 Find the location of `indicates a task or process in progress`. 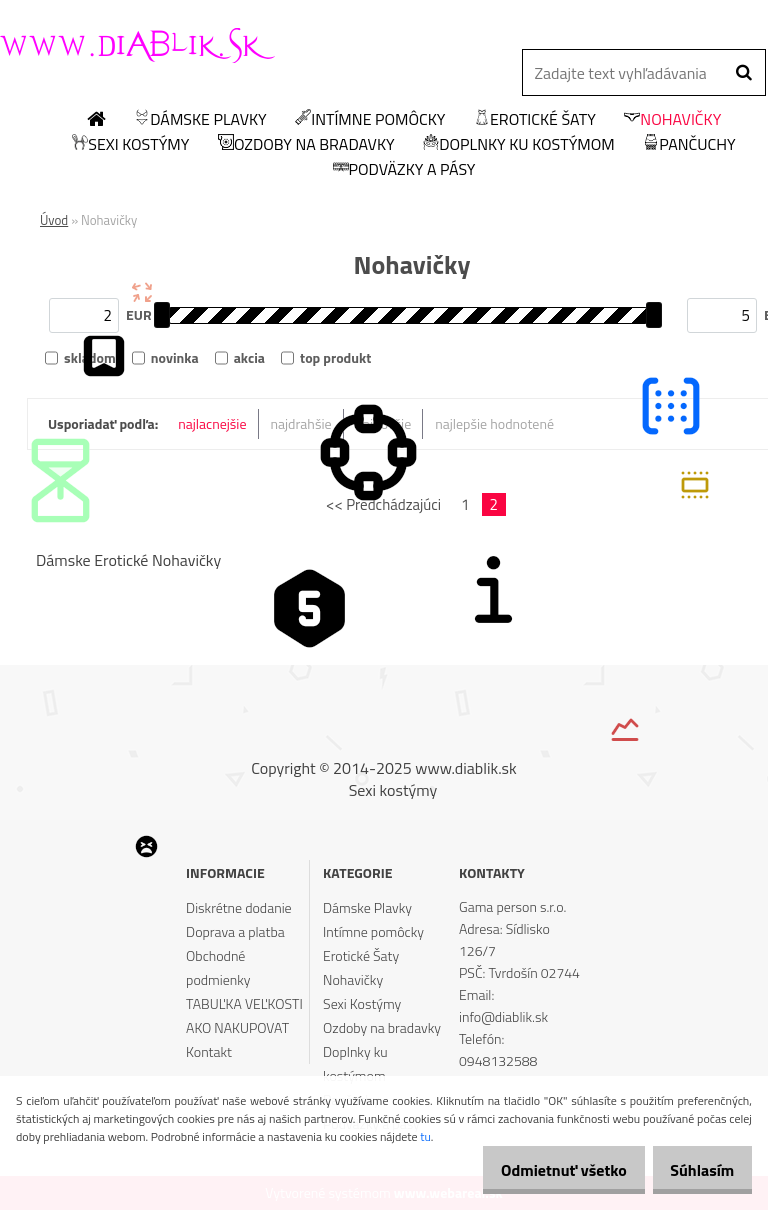

indicates a task or process in progress is located at coordinates (60, 480).